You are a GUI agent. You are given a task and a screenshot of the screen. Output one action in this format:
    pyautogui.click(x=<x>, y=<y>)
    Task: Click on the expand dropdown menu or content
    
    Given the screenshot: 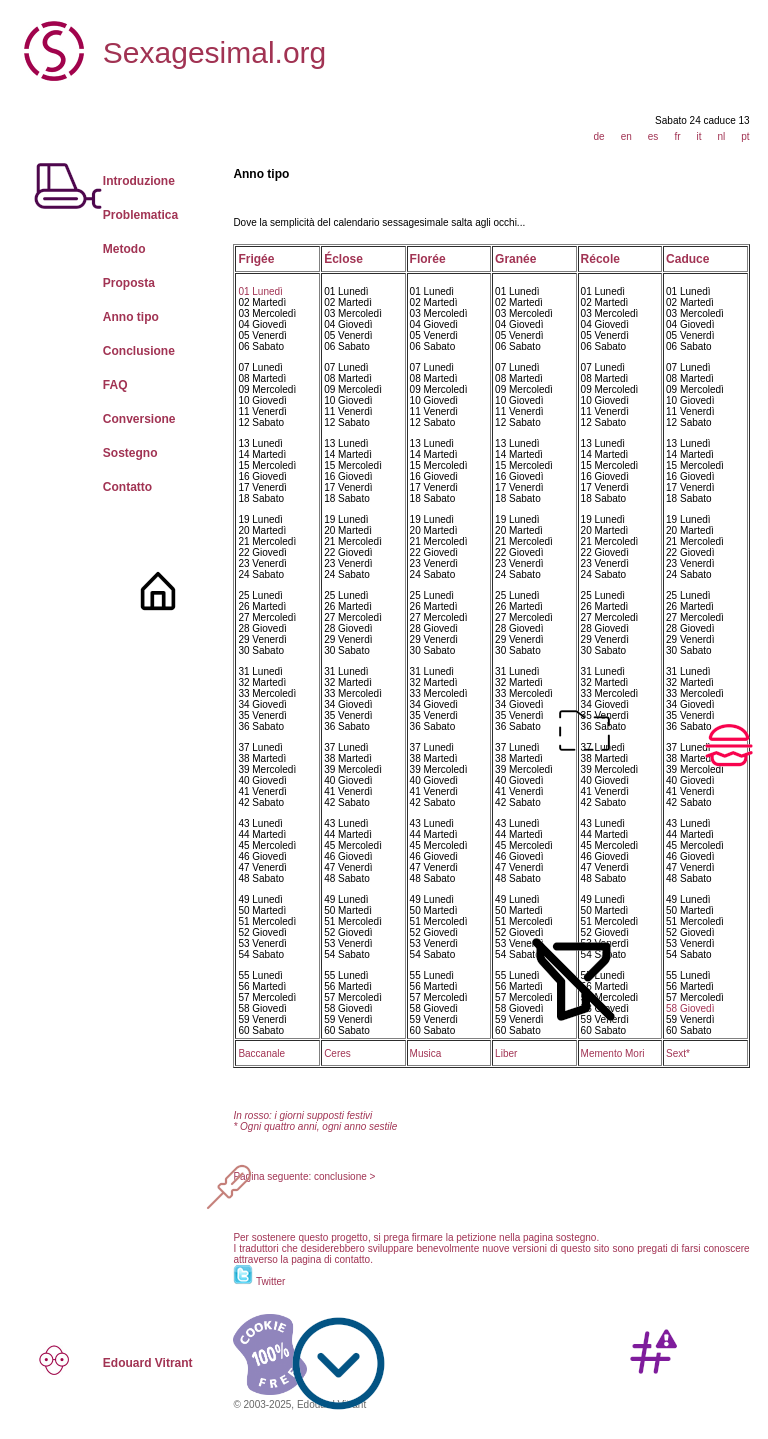 What is the action you would take?
    pyautogui.click(x=338, y=1363)
    